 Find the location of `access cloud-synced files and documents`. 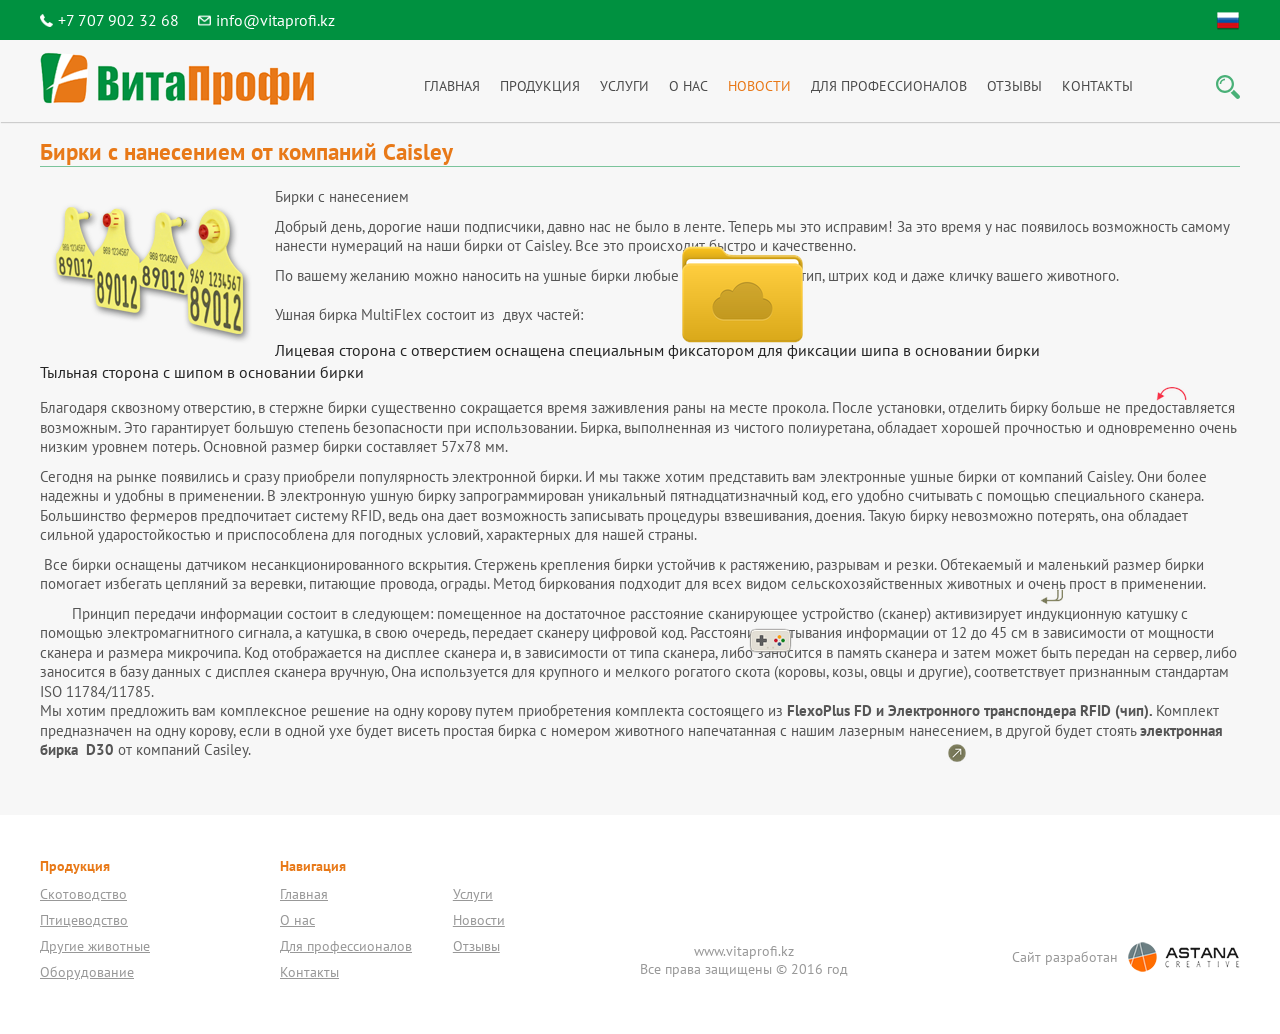

access cloud-synced files and documents is located at coordinates (742, 294).